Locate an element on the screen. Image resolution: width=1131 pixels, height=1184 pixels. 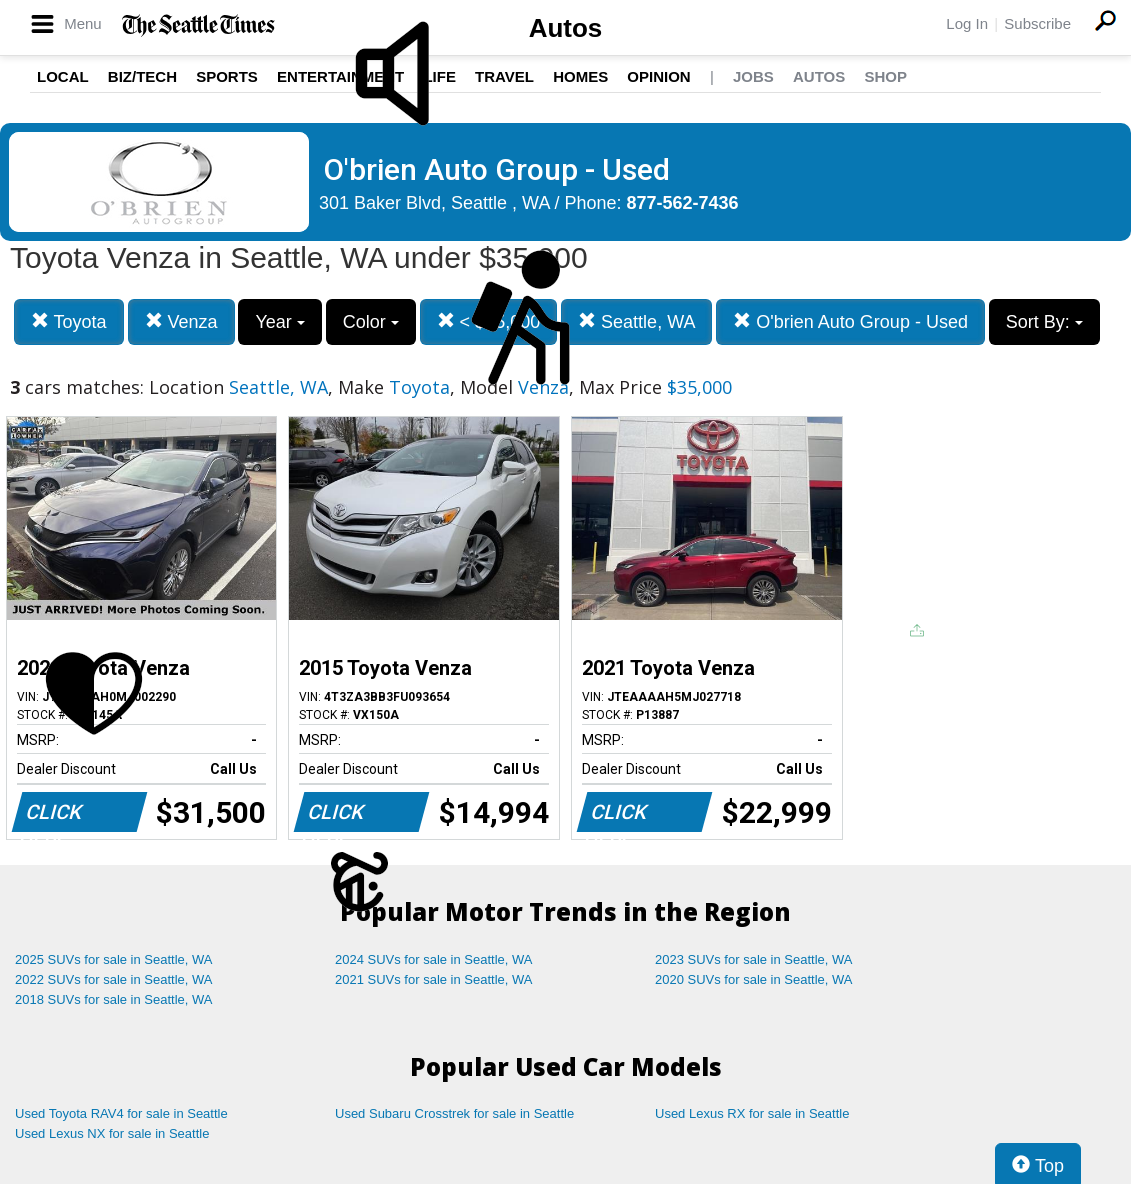
open the New York Times app is located at coordinates (359, 880).